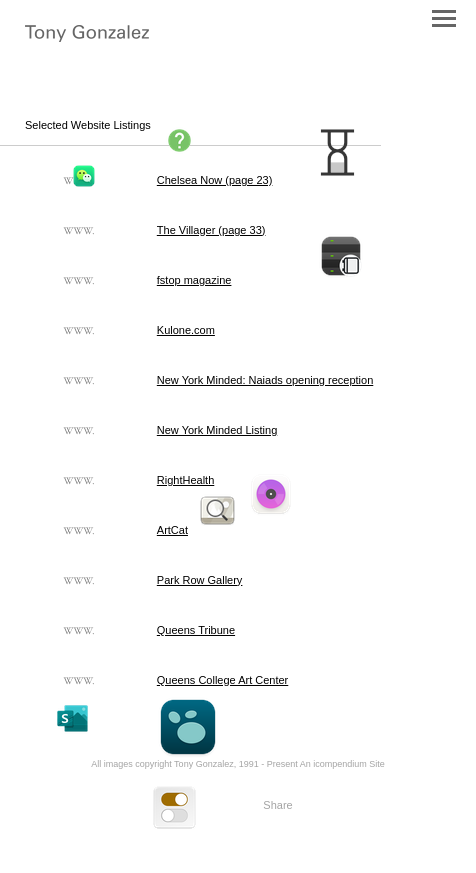 Image resolution: width=476 pixels, height=873 pixels. Describe the element at coordinates (188, 727) in the screenshot. I see `open logseq app` at that location.